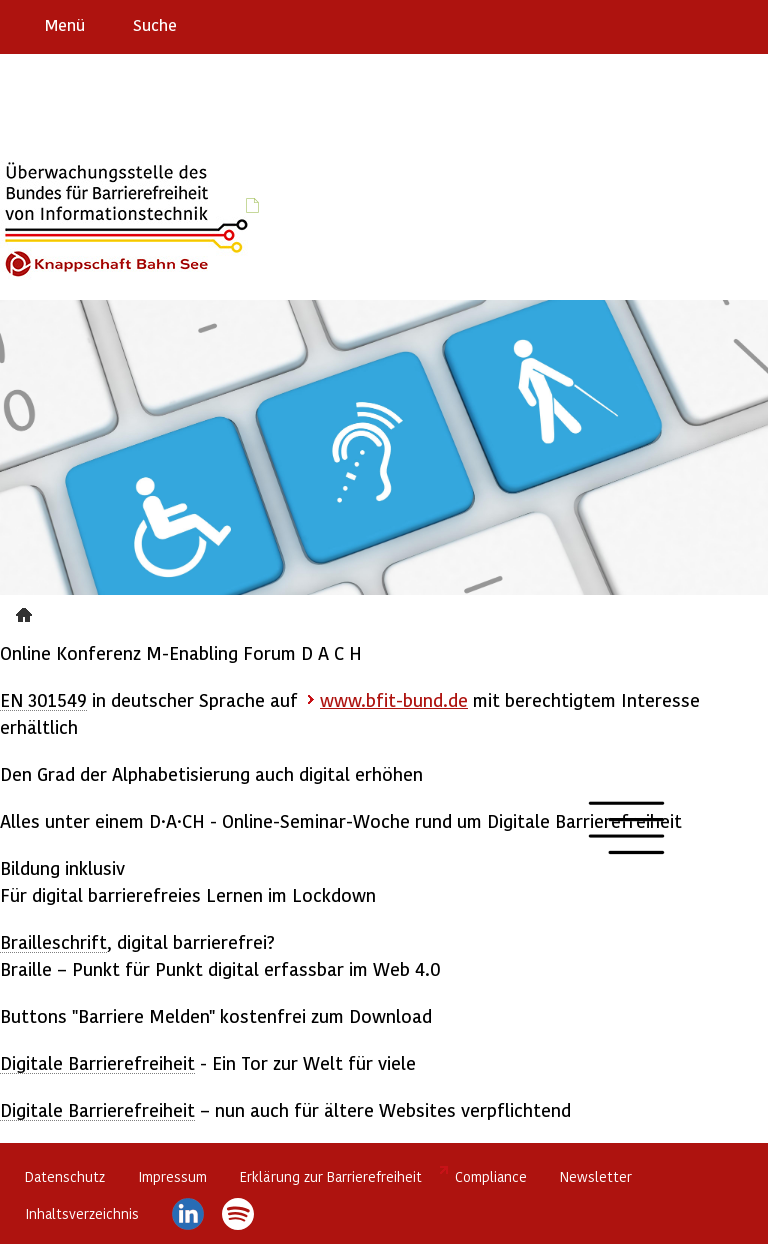 The height and width of the screenshot is (1244, 768). What do you see at coordinates (626, 829) in the screenshot?
I see `align text to the right` at bounding box center [626, 829].